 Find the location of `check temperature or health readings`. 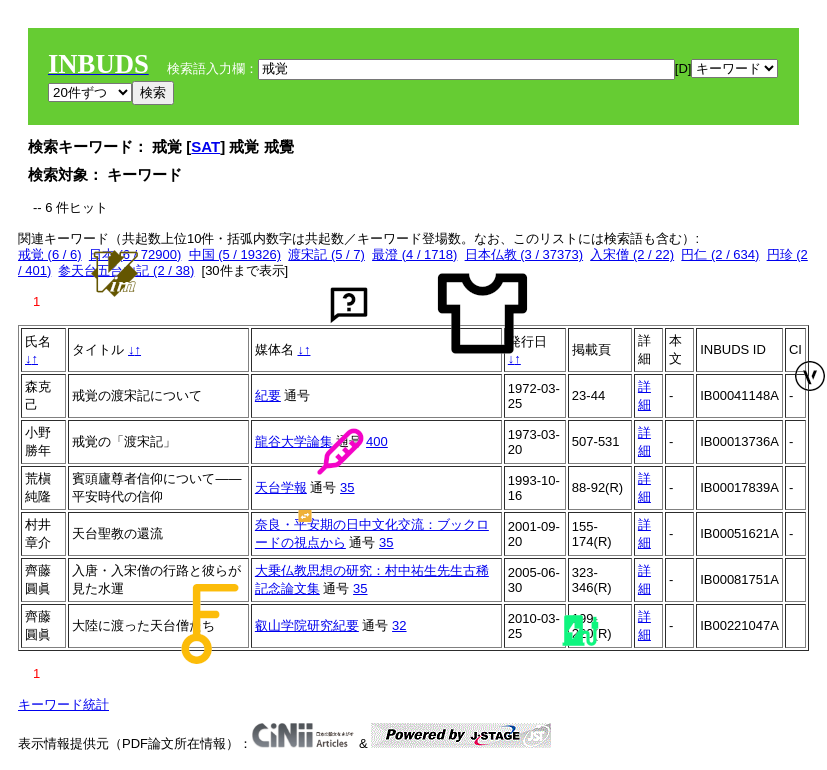

check temperature or health readings is located at coordinates (340, 452).